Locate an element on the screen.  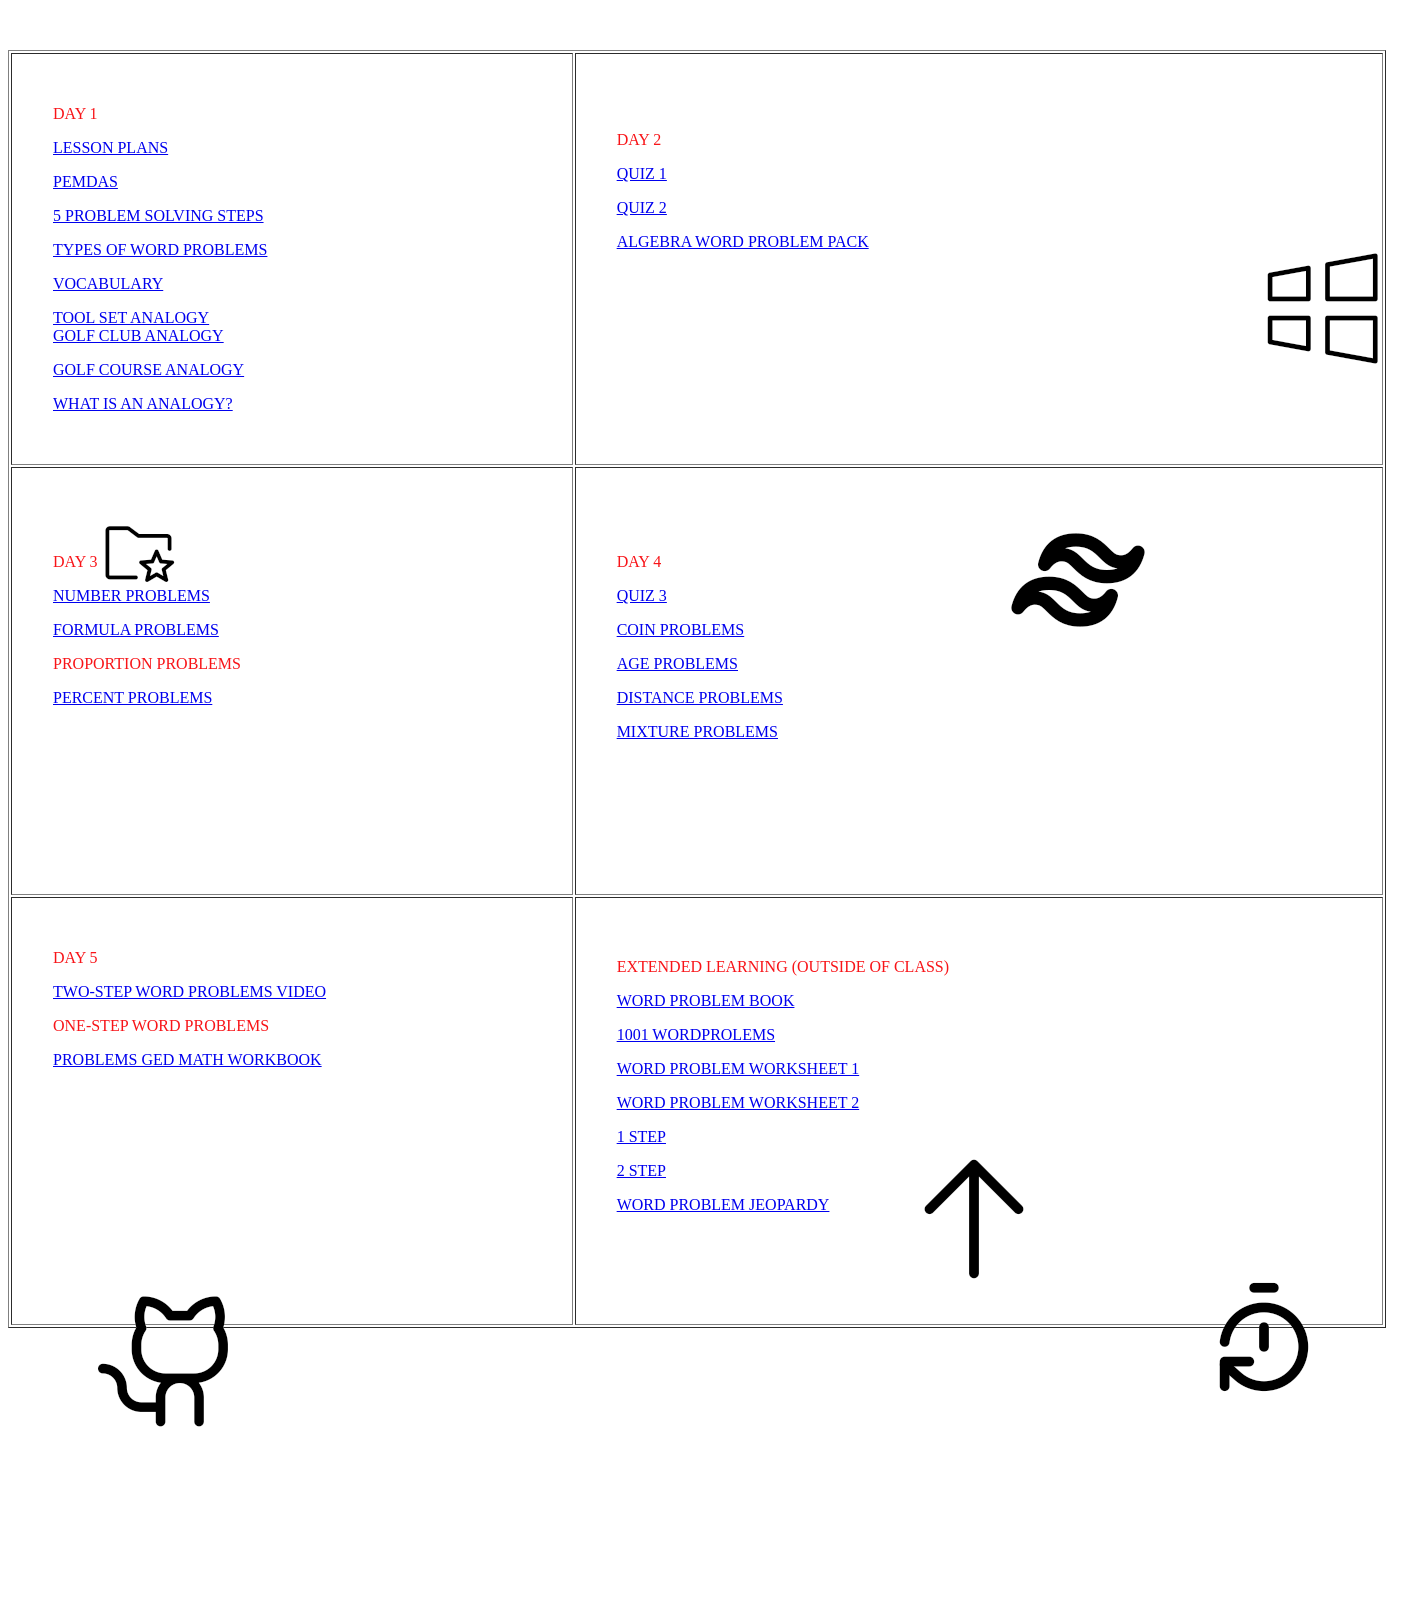
access your starred or favorite folder is located at coordinates (138, 551).